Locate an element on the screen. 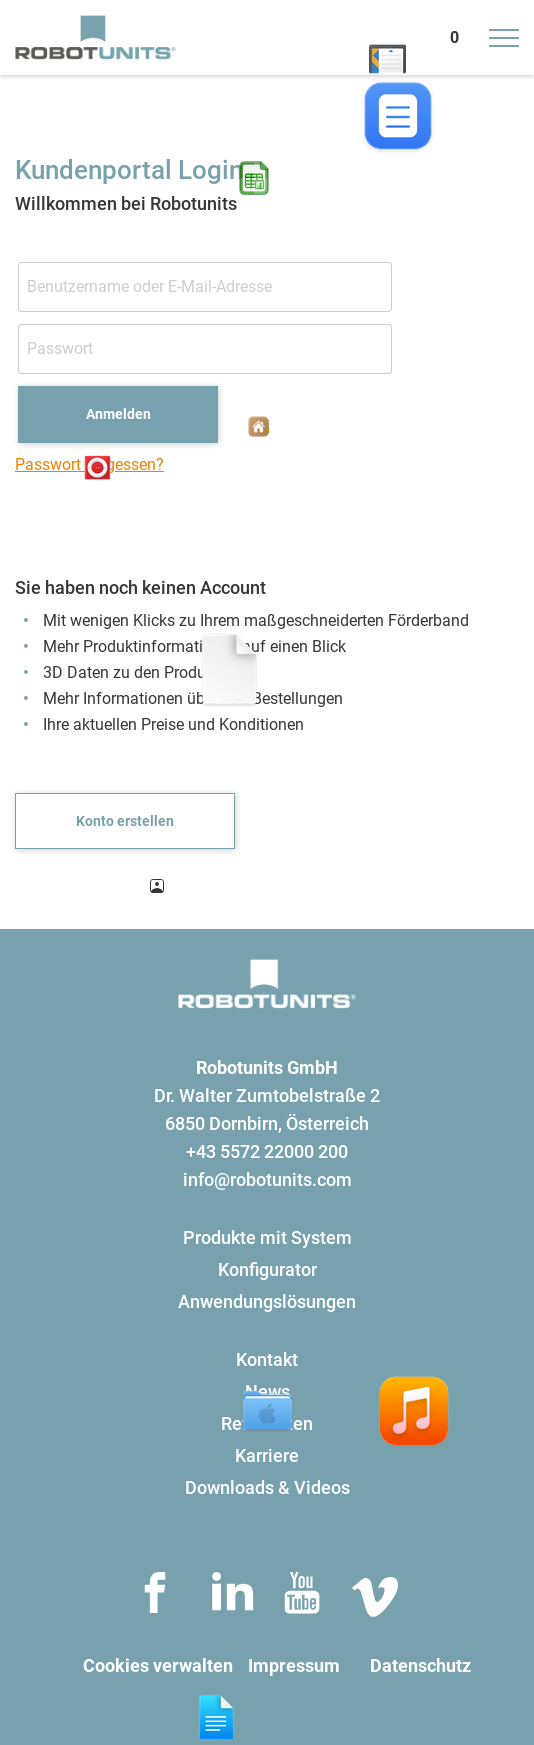 This screenshot has width=534, height=1745. open task manager or running applications is located at coordinates (387, 59).